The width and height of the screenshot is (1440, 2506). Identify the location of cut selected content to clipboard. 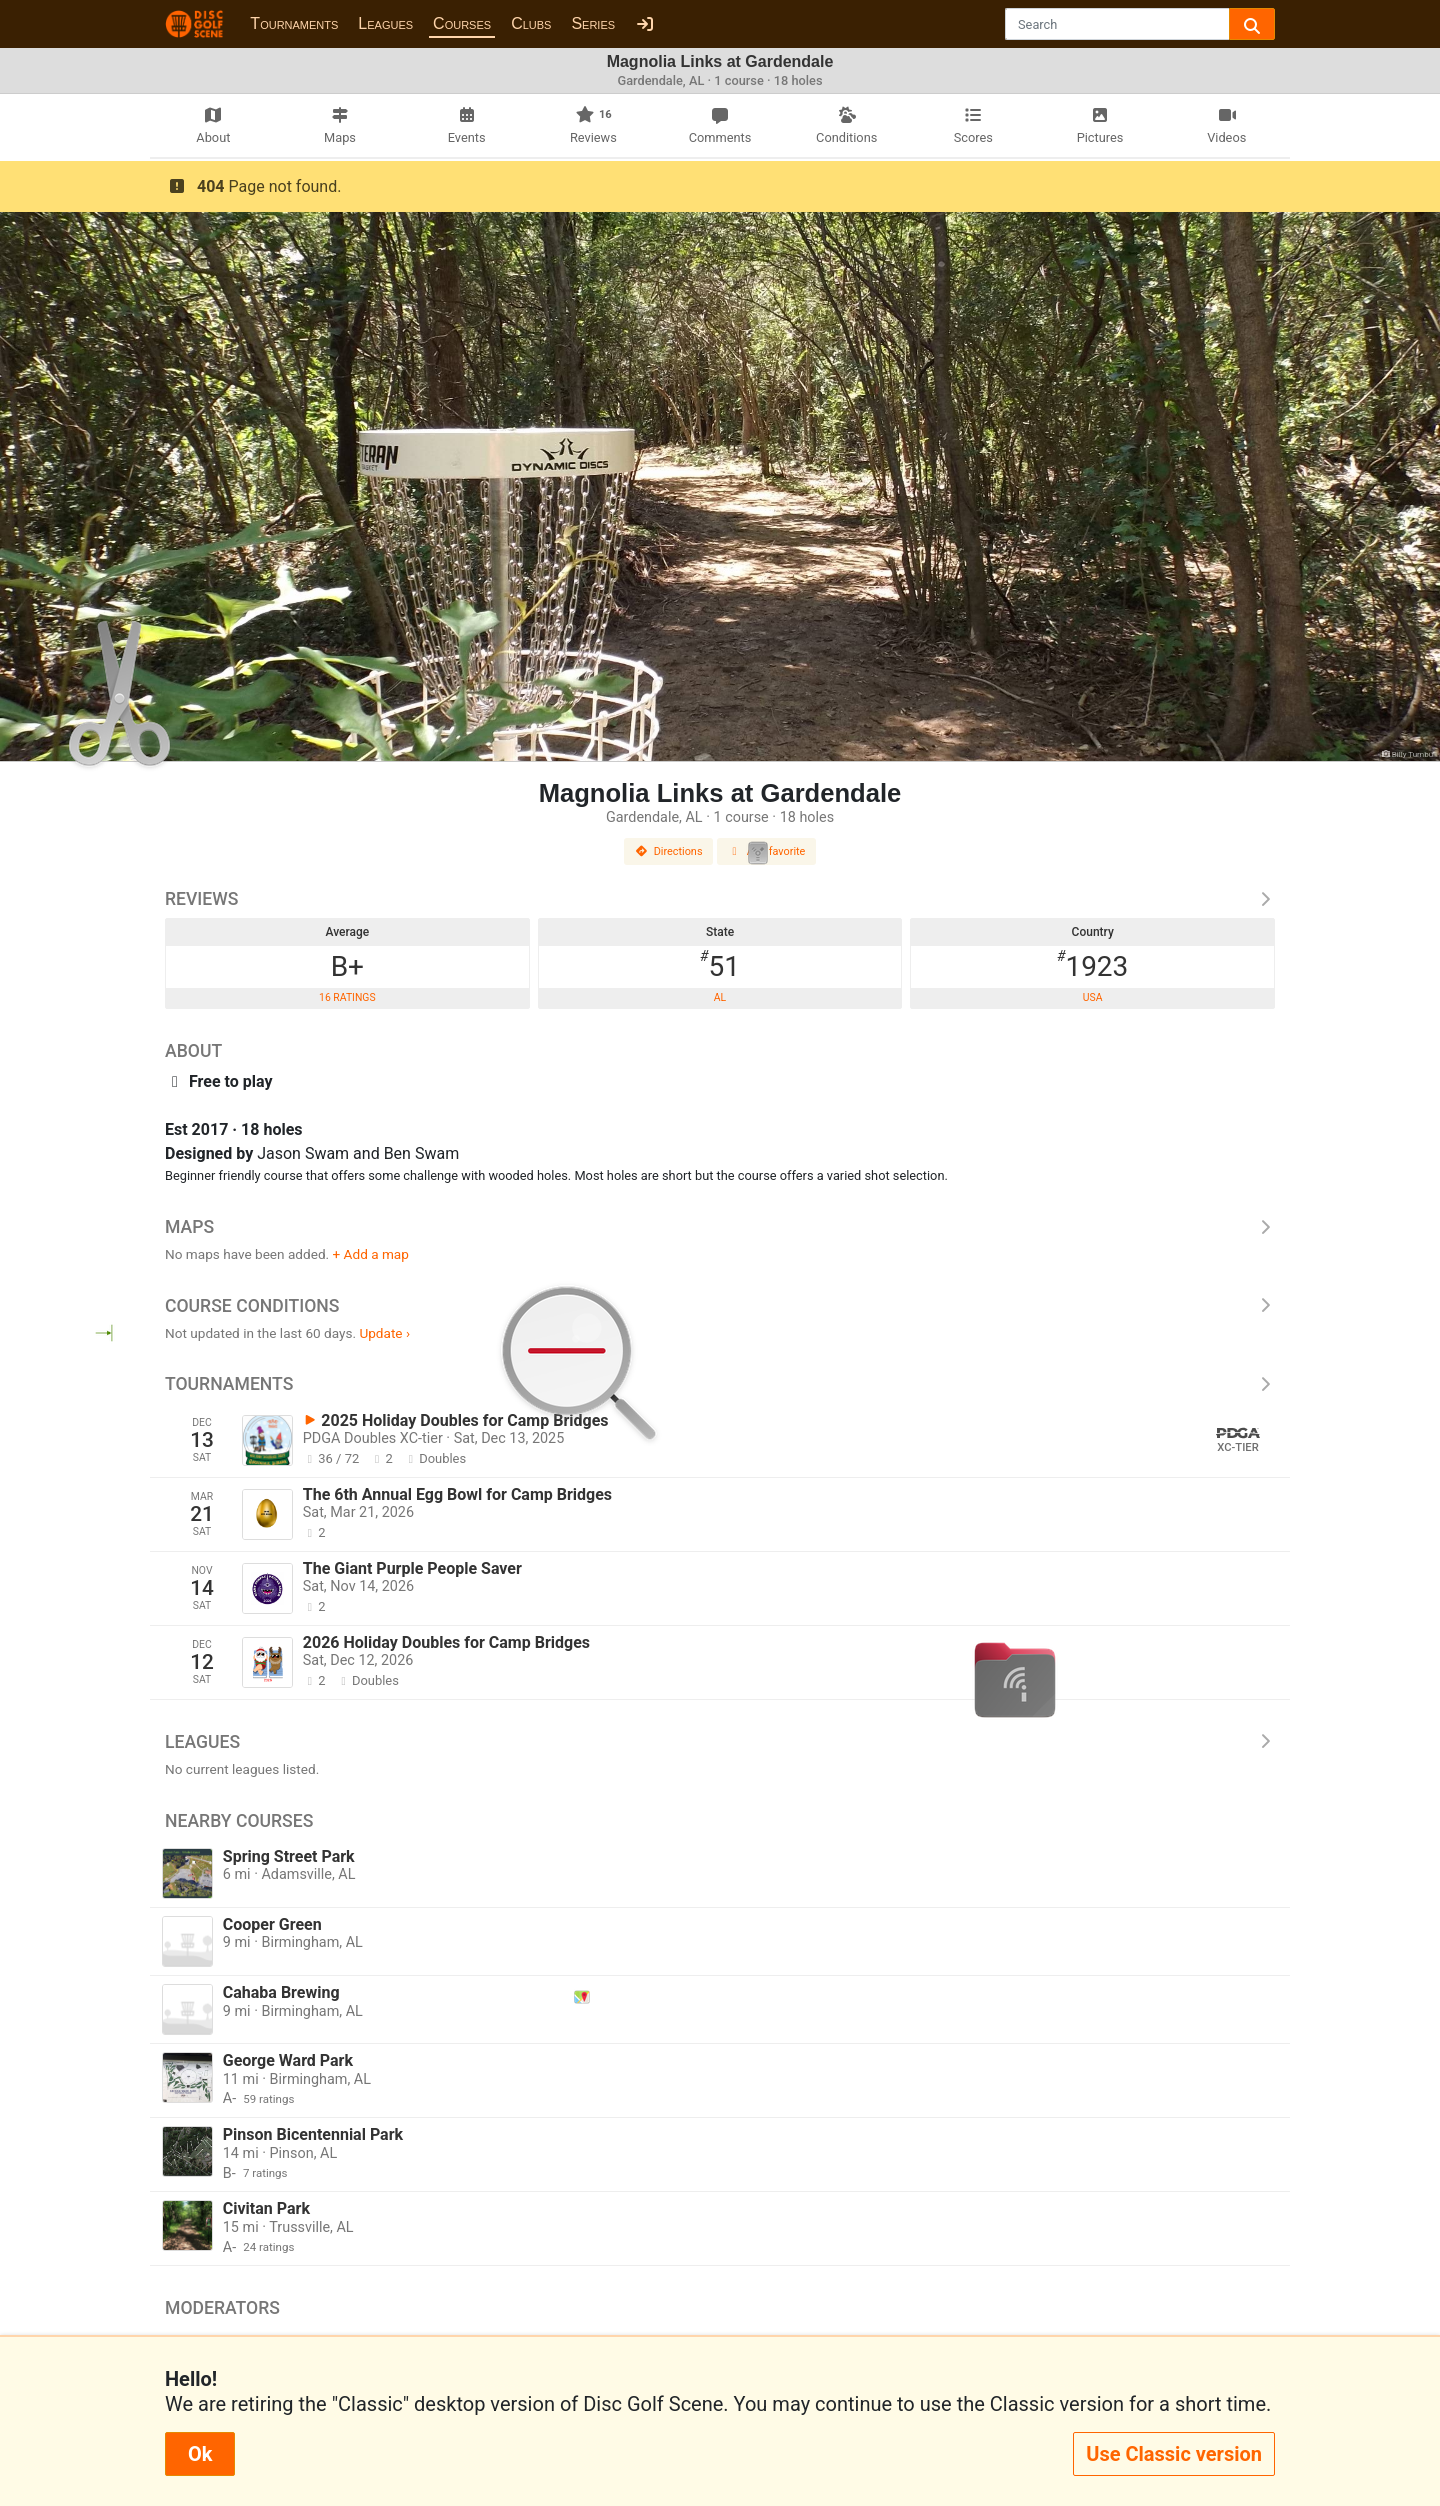
(119, 693).